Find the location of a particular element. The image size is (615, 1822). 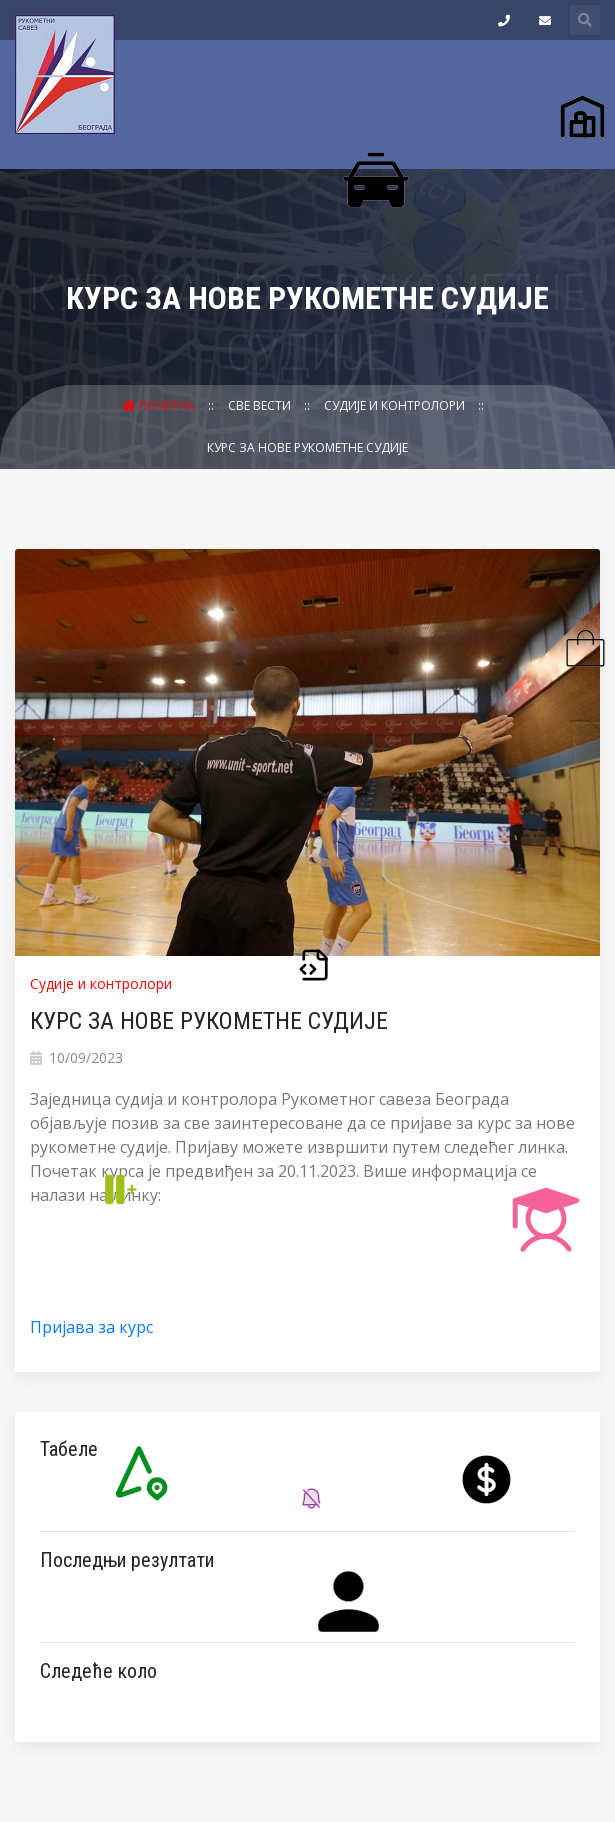

view account balance or financial information is located at coordinates (486, 1479).